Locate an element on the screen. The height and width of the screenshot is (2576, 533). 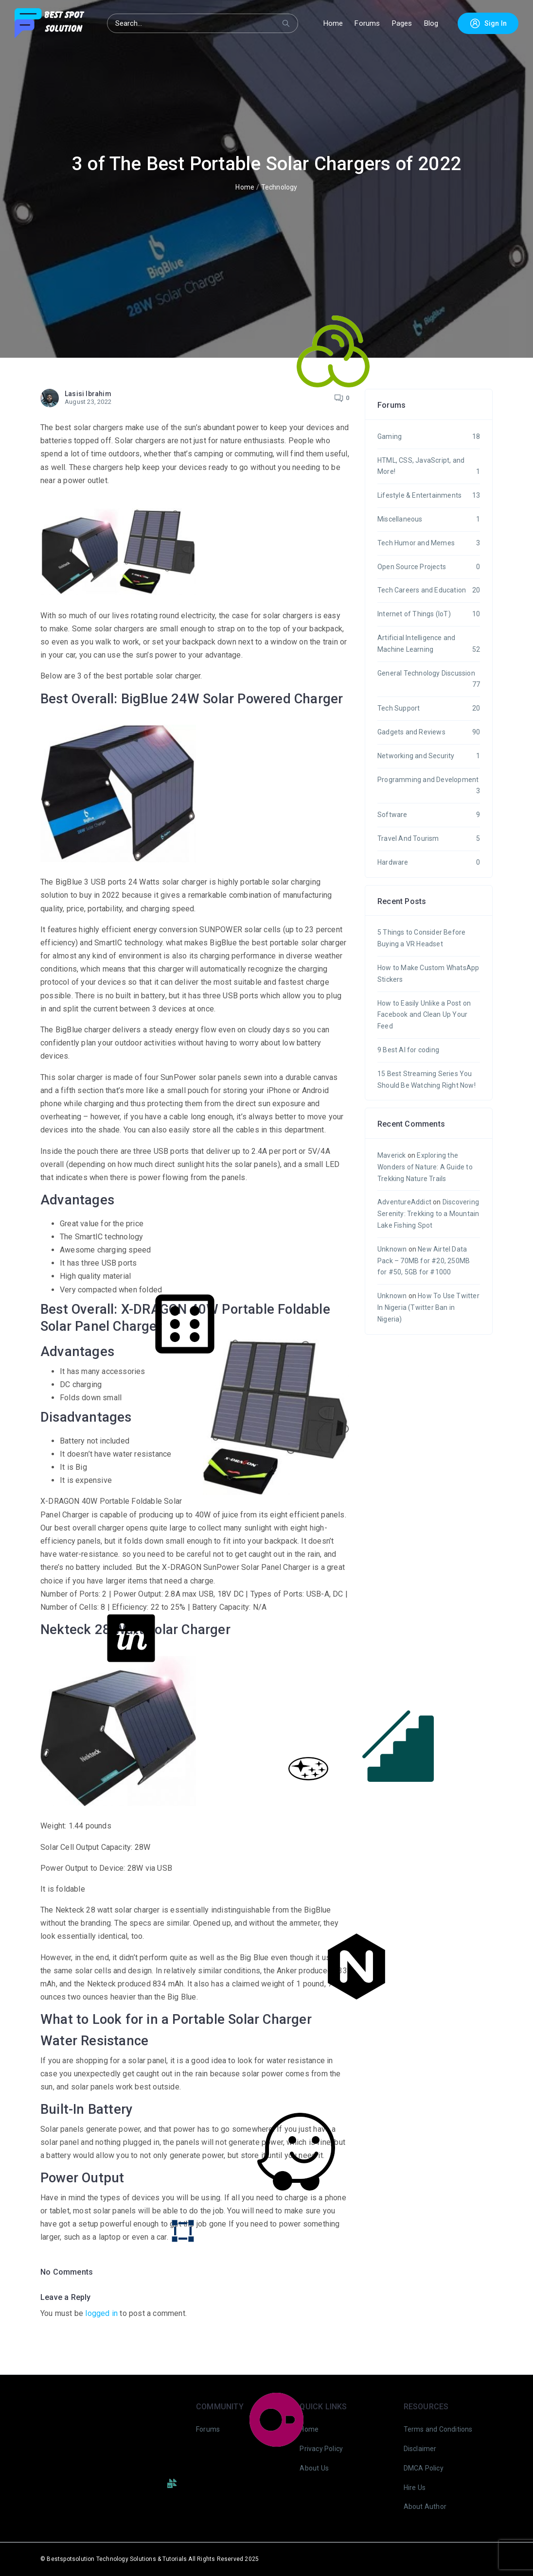
open Waze navigation app is located at coordinates (296, 2152).